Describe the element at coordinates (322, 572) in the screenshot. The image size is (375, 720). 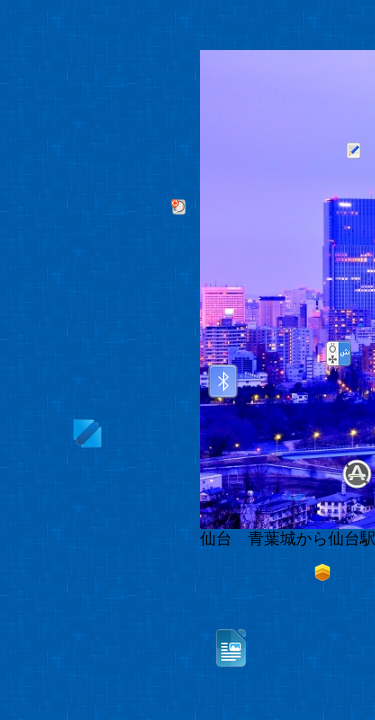
I see `open windows security or protection settings` at that location.